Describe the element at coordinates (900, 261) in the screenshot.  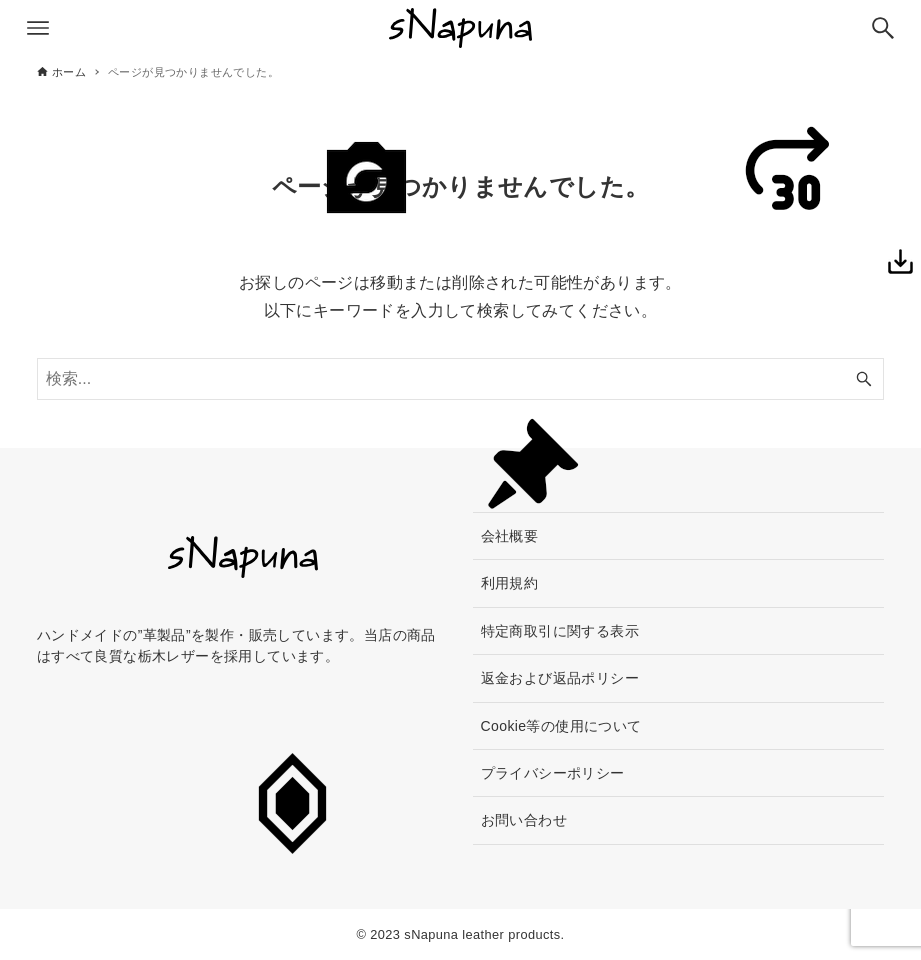
I see `download file to device` at that location.